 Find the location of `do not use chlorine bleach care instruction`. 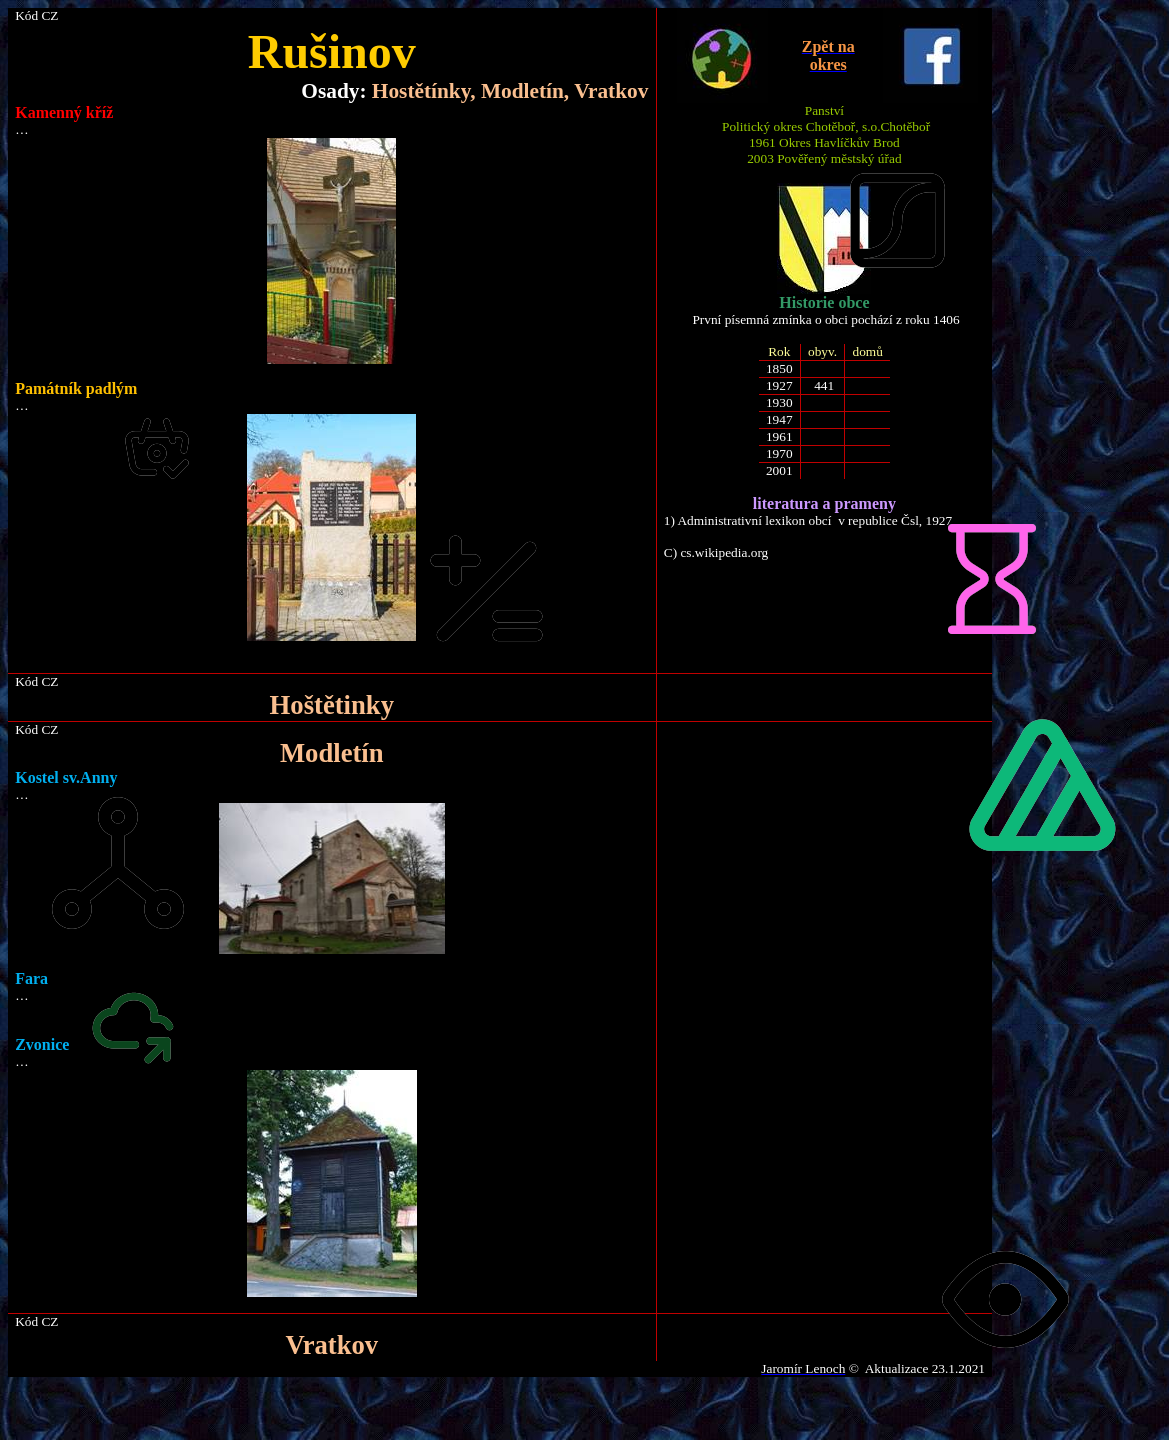

do not use chlorine bleach care instruction is located at coordinates (1042, 792).